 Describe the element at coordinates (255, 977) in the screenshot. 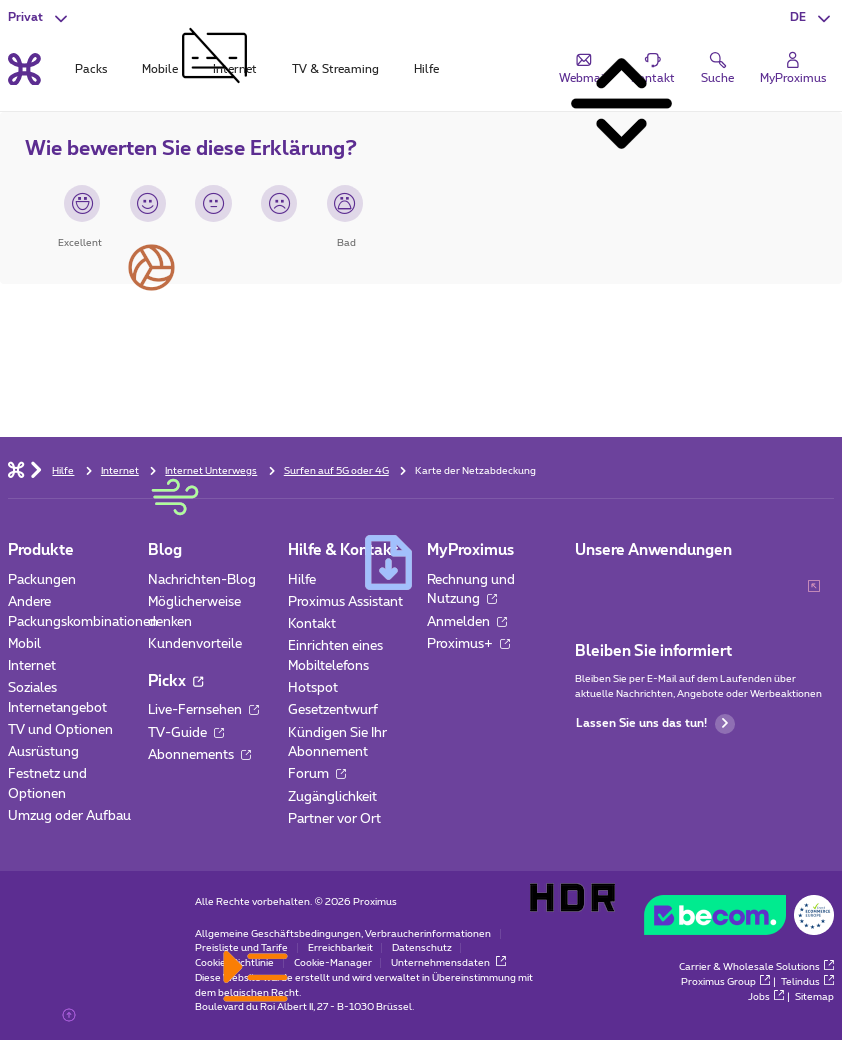

I see `increase text indentation` at that location.